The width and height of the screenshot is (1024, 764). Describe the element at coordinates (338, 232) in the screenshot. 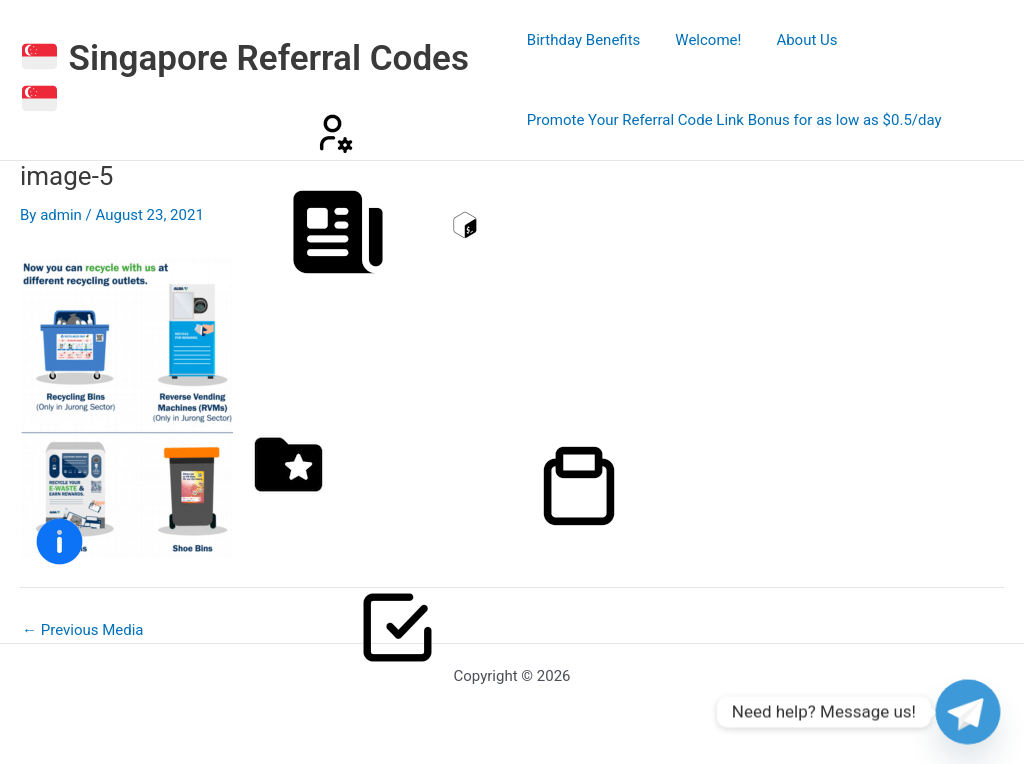

I see `view news articles or updates` at that location.